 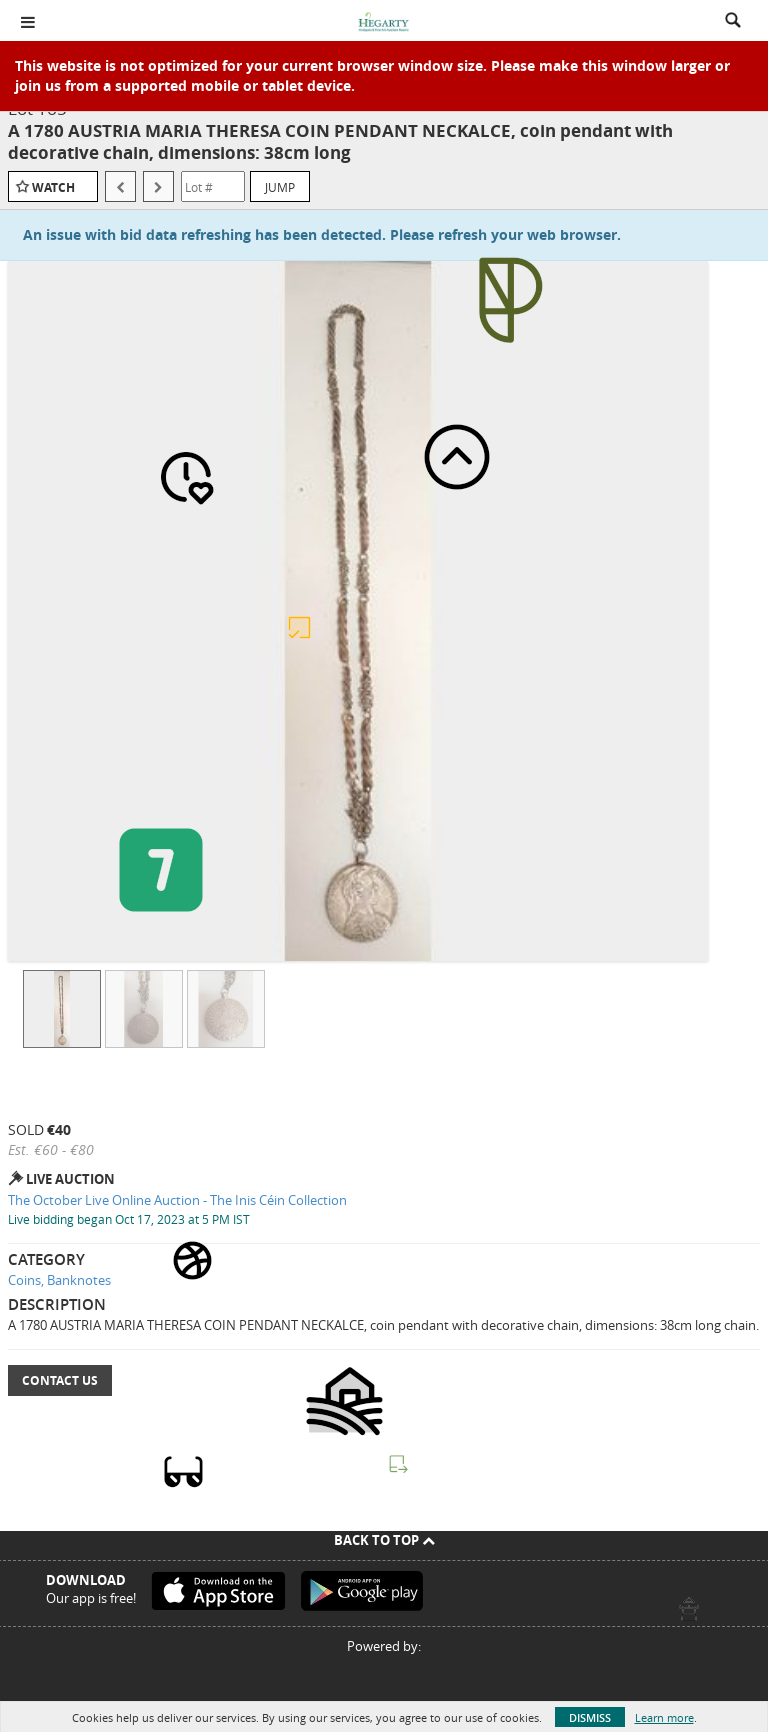 I want to click on access navigation or guidance features, so click(x=689, y=1610).